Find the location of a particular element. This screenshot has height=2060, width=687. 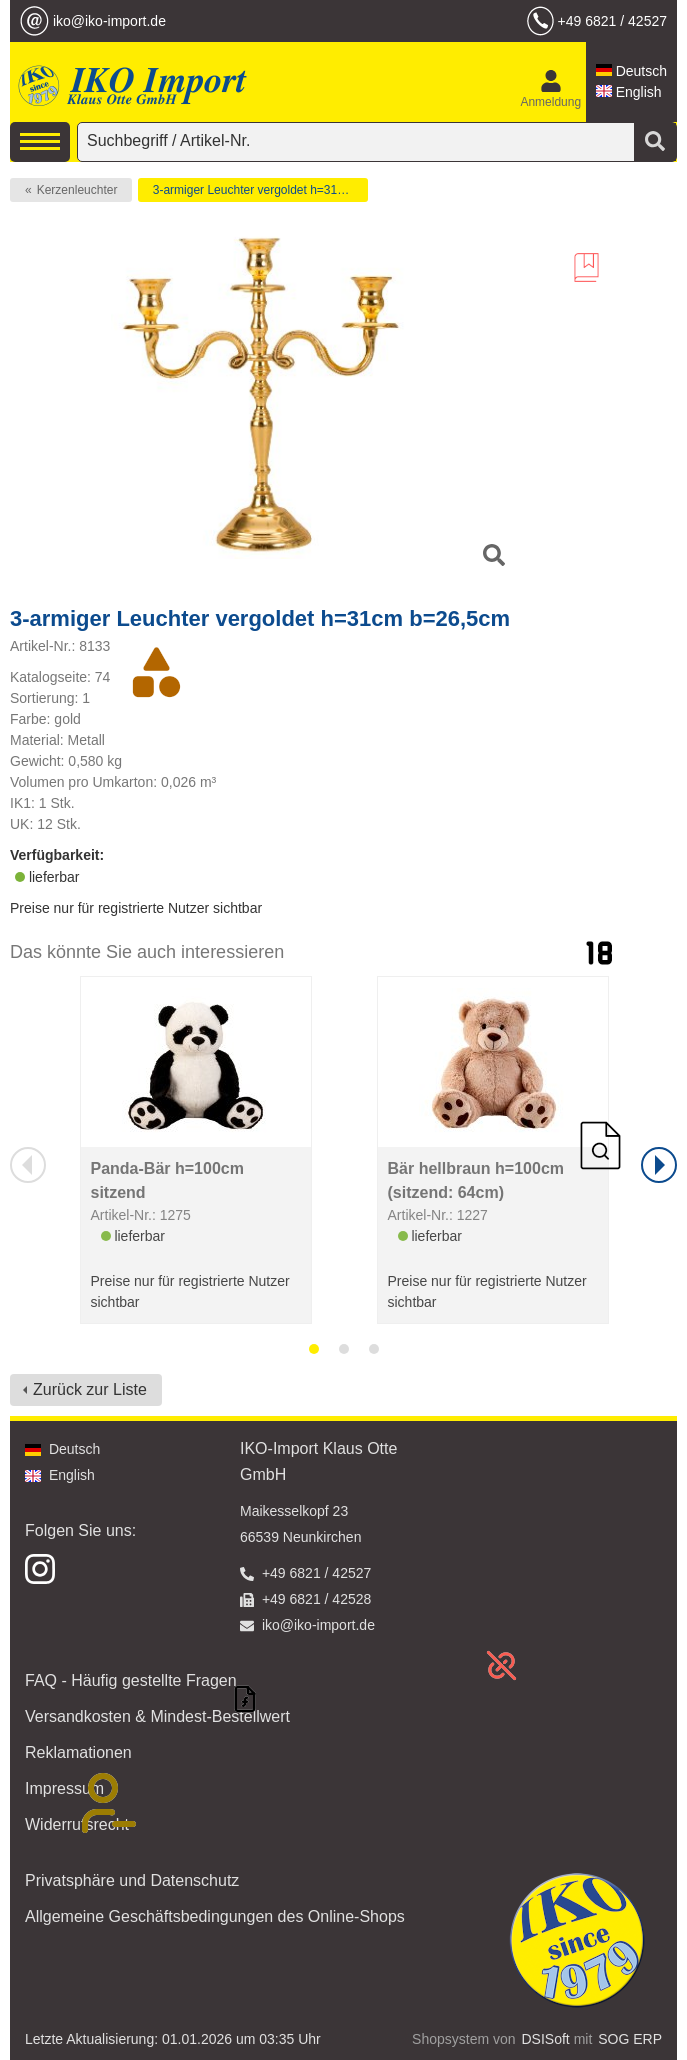

access your bookmarked reading list is located at coordinates (586, 267).